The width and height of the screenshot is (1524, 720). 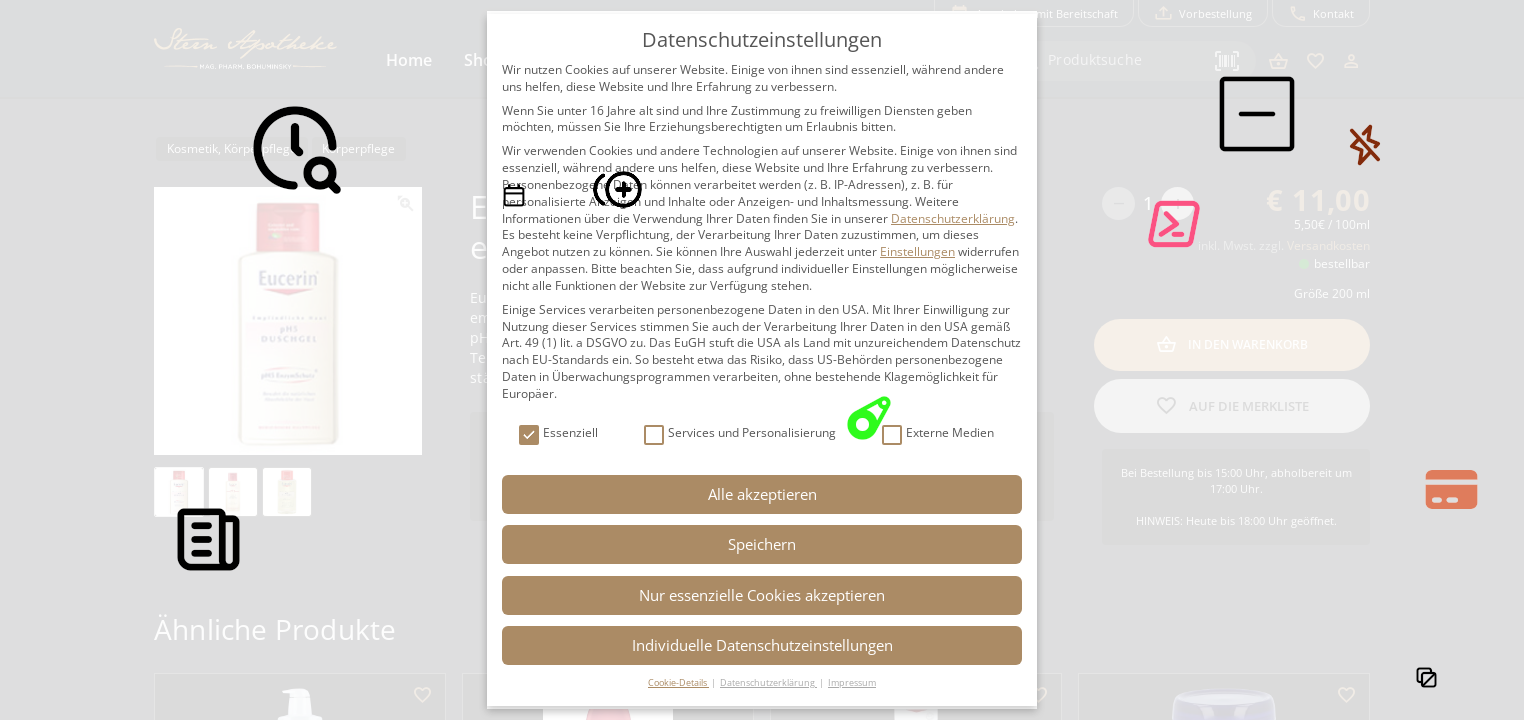 I want to click on disable flash or lightning mode, so click(x=1365, y=145).